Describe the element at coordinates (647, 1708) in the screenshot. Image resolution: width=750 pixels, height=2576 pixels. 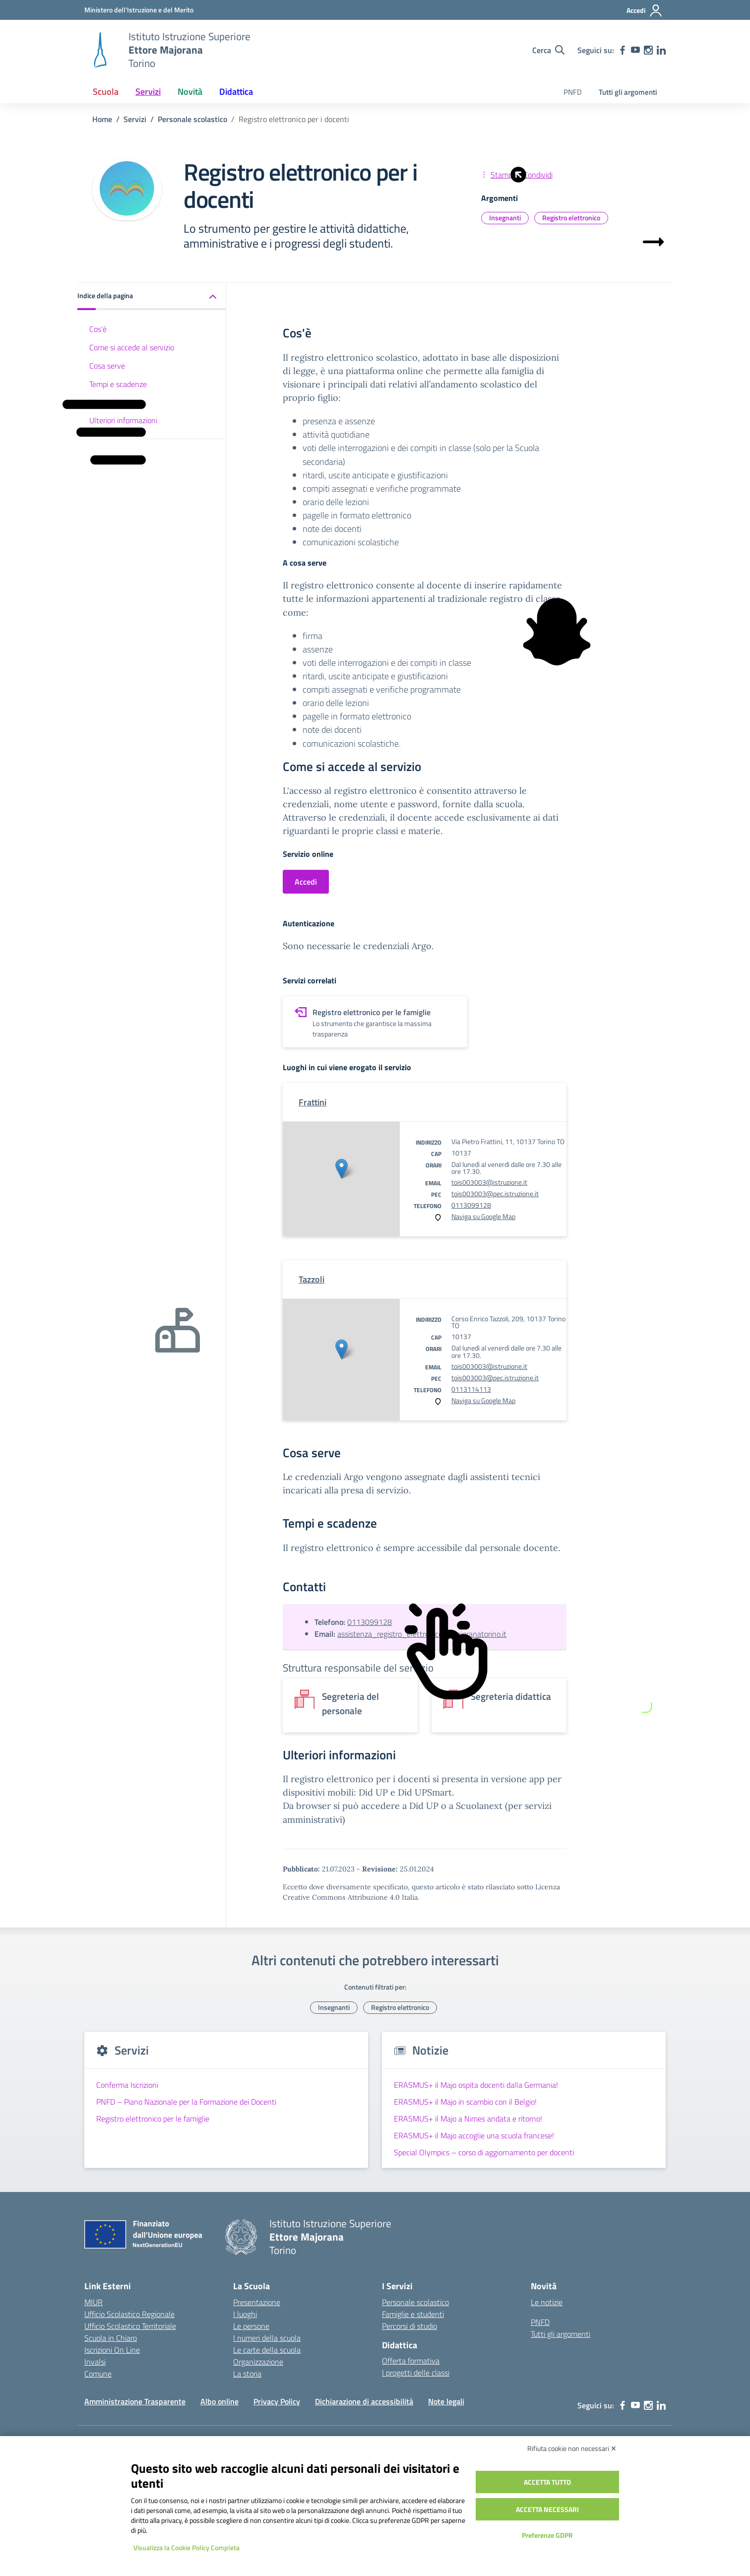
I see `adjust bottom-right corner radius` at that location.